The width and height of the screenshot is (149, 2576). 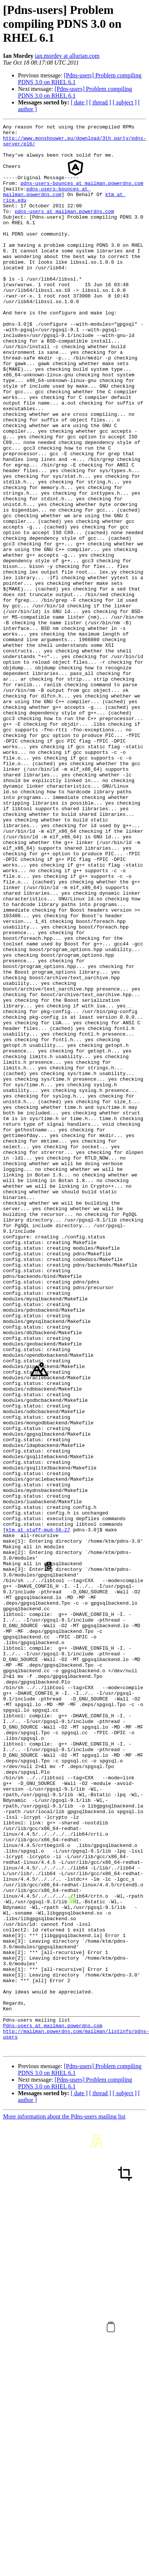 I want to click on redo or repeat last action, so click(x=130, y=1010).